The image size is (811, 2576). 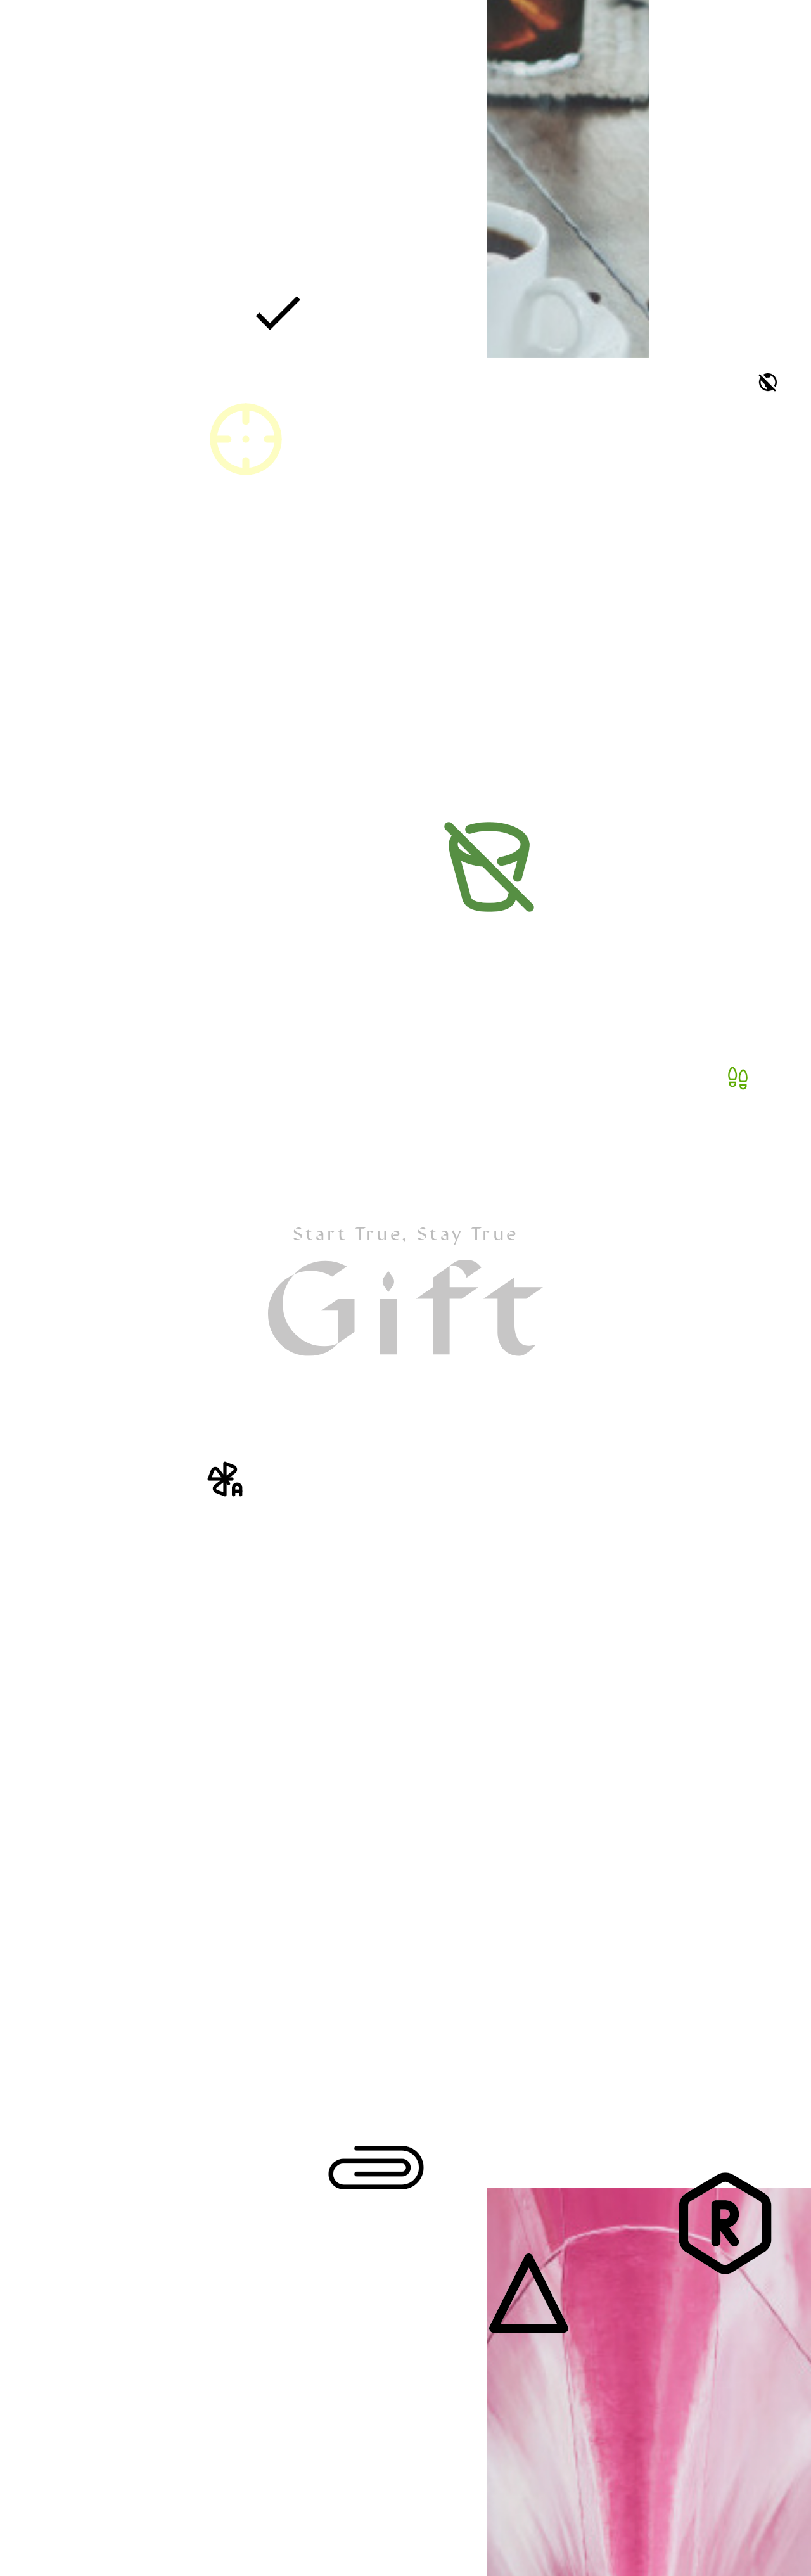 I want to click on indicates a hexagonal badge or label with "R" designation, so click(x=725, y=2223).